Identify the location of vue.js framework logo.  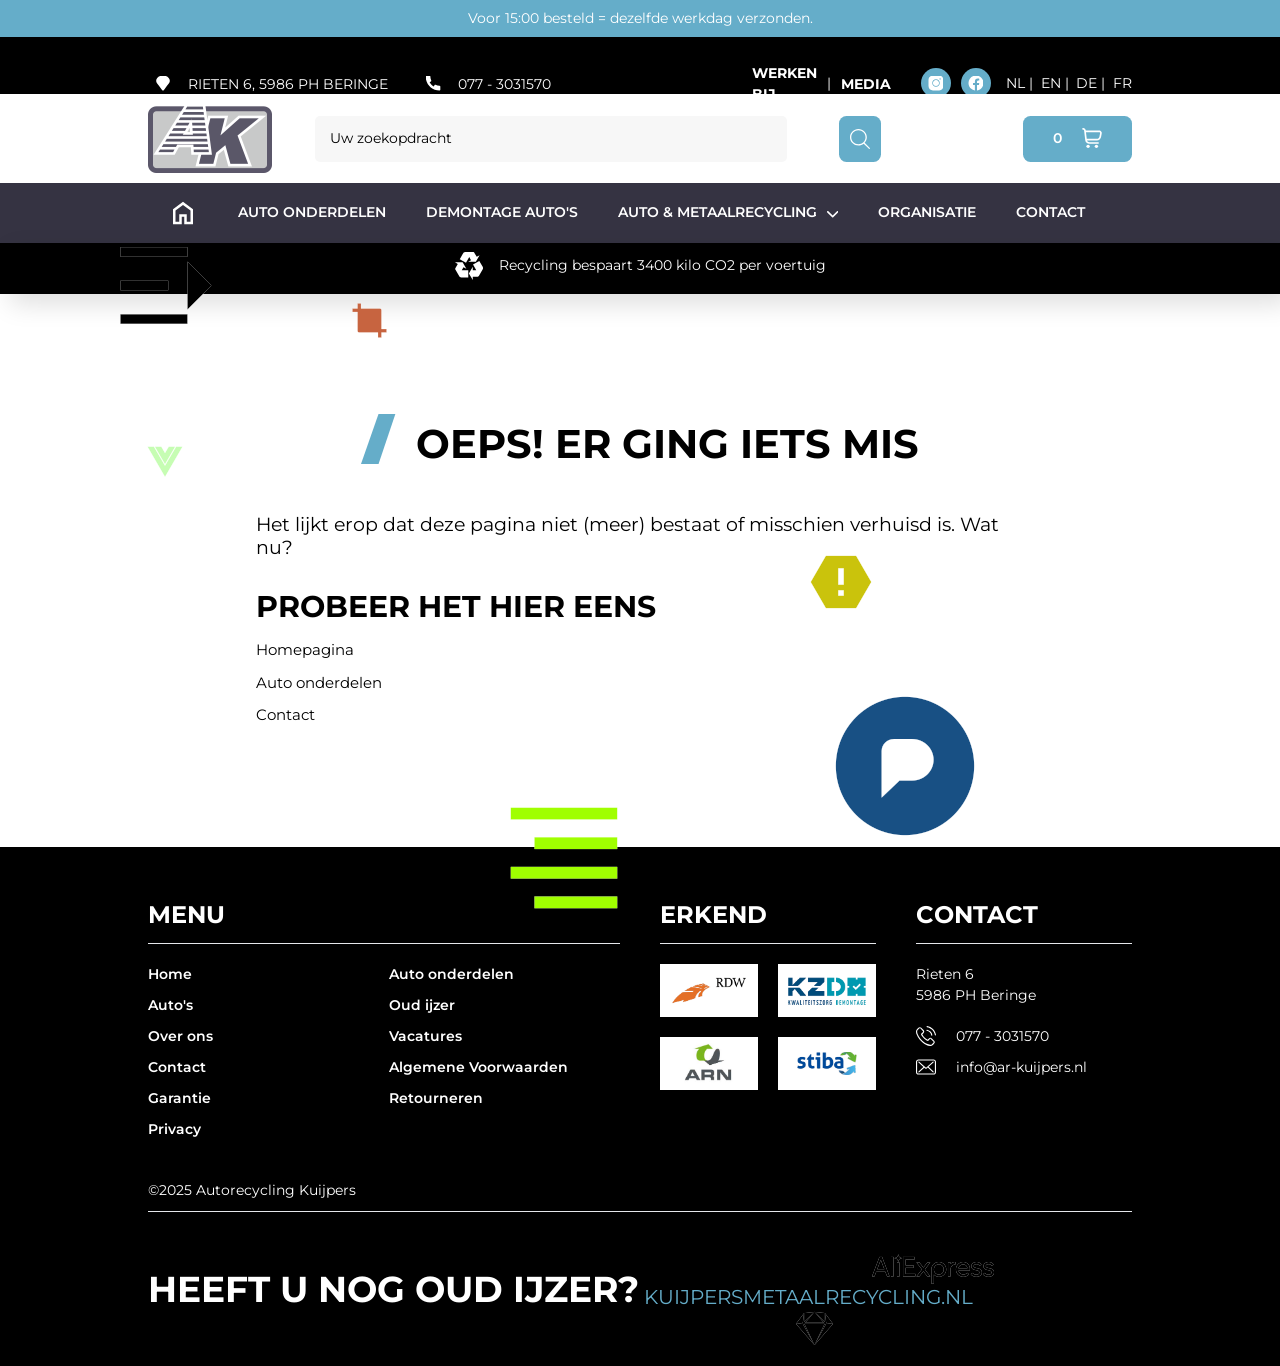
(165, 461).